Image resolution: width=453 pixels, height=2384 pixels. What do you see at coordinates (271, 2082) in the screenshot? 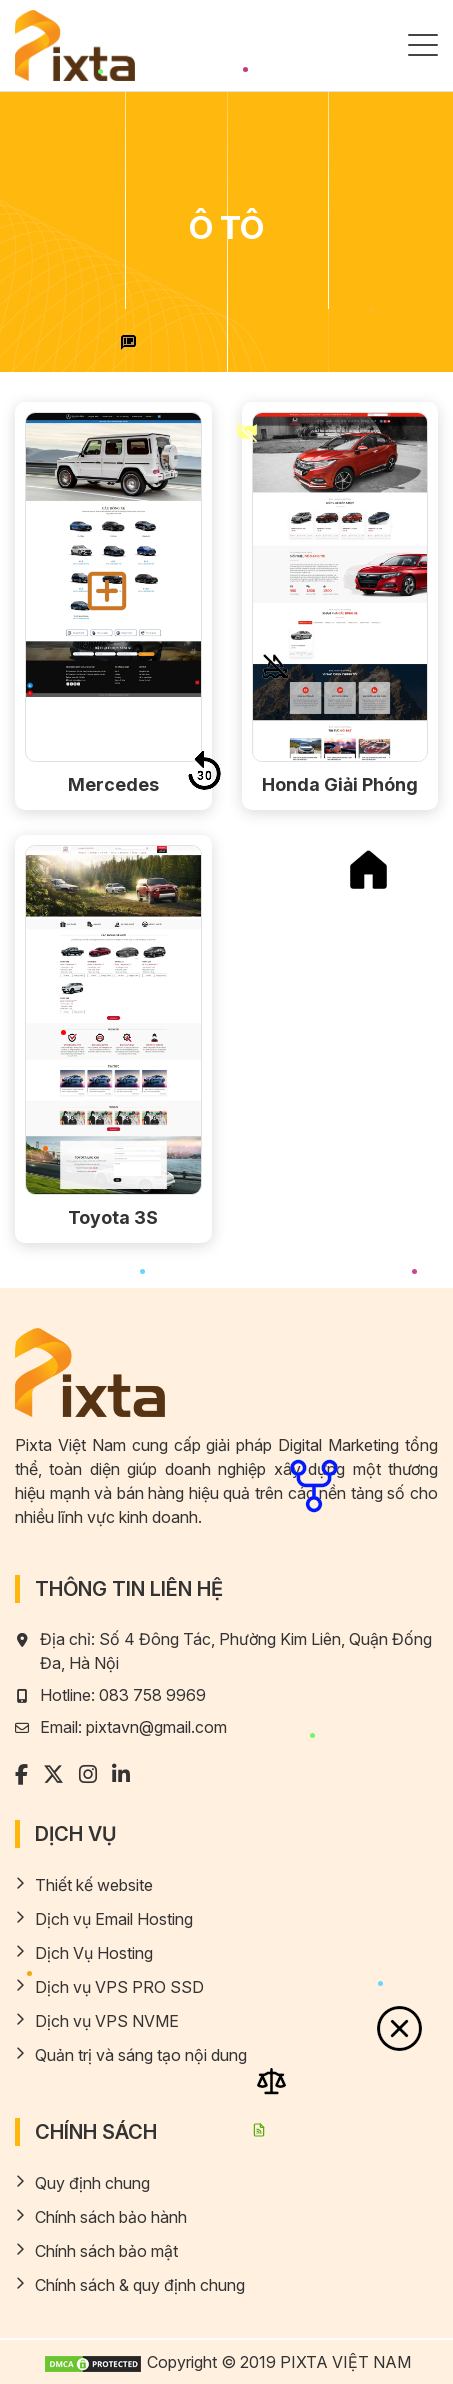
I see `view license or legal information` at bounding box center [271, 2082].